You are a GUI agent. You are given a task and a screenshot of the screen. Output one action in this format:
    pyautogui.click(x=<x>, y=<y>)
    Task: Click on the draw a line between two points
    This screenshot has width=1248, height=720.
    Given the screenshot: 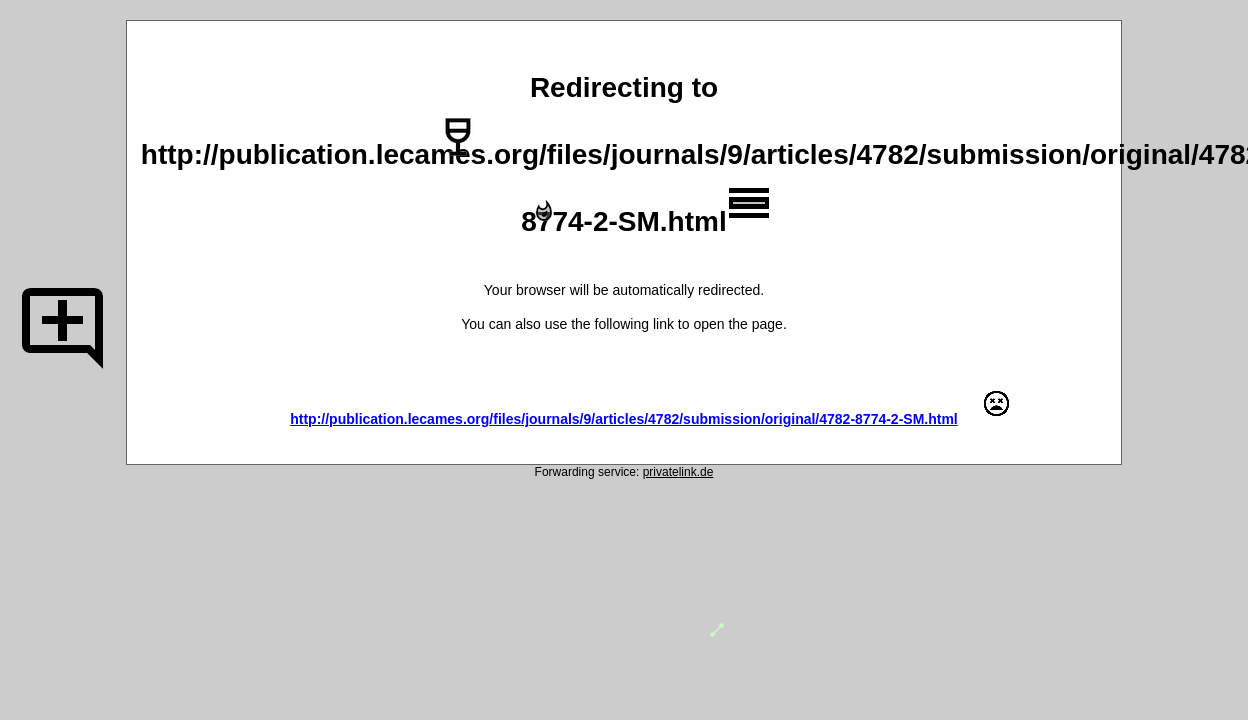 What is the action you would take?
    pyautogui.click(x=717, y=630)
    